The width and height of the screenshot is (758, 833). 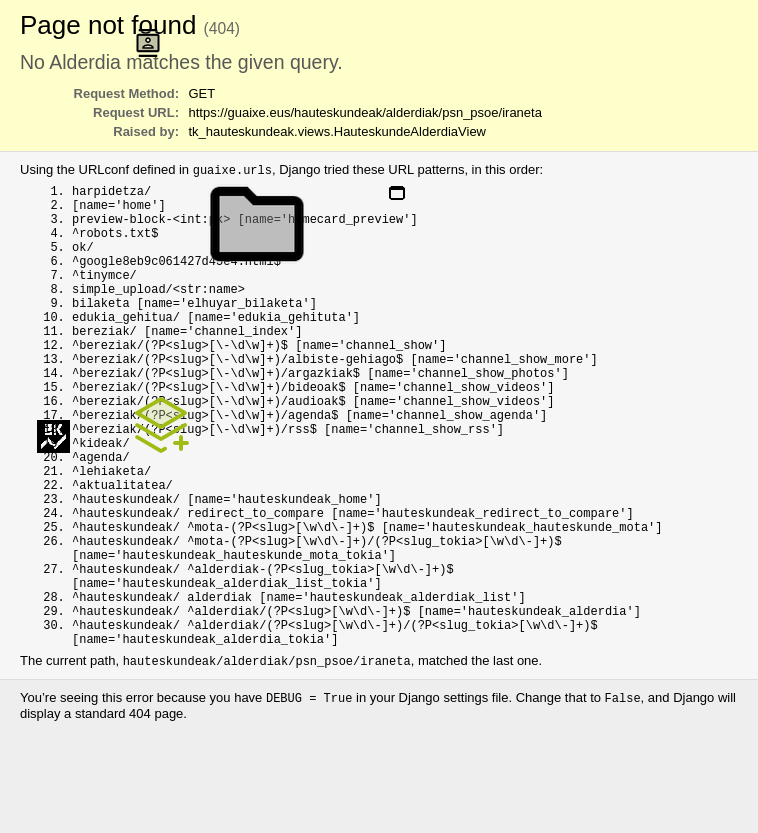 I want to click on access your contacts list, so click(x=148, y=43).